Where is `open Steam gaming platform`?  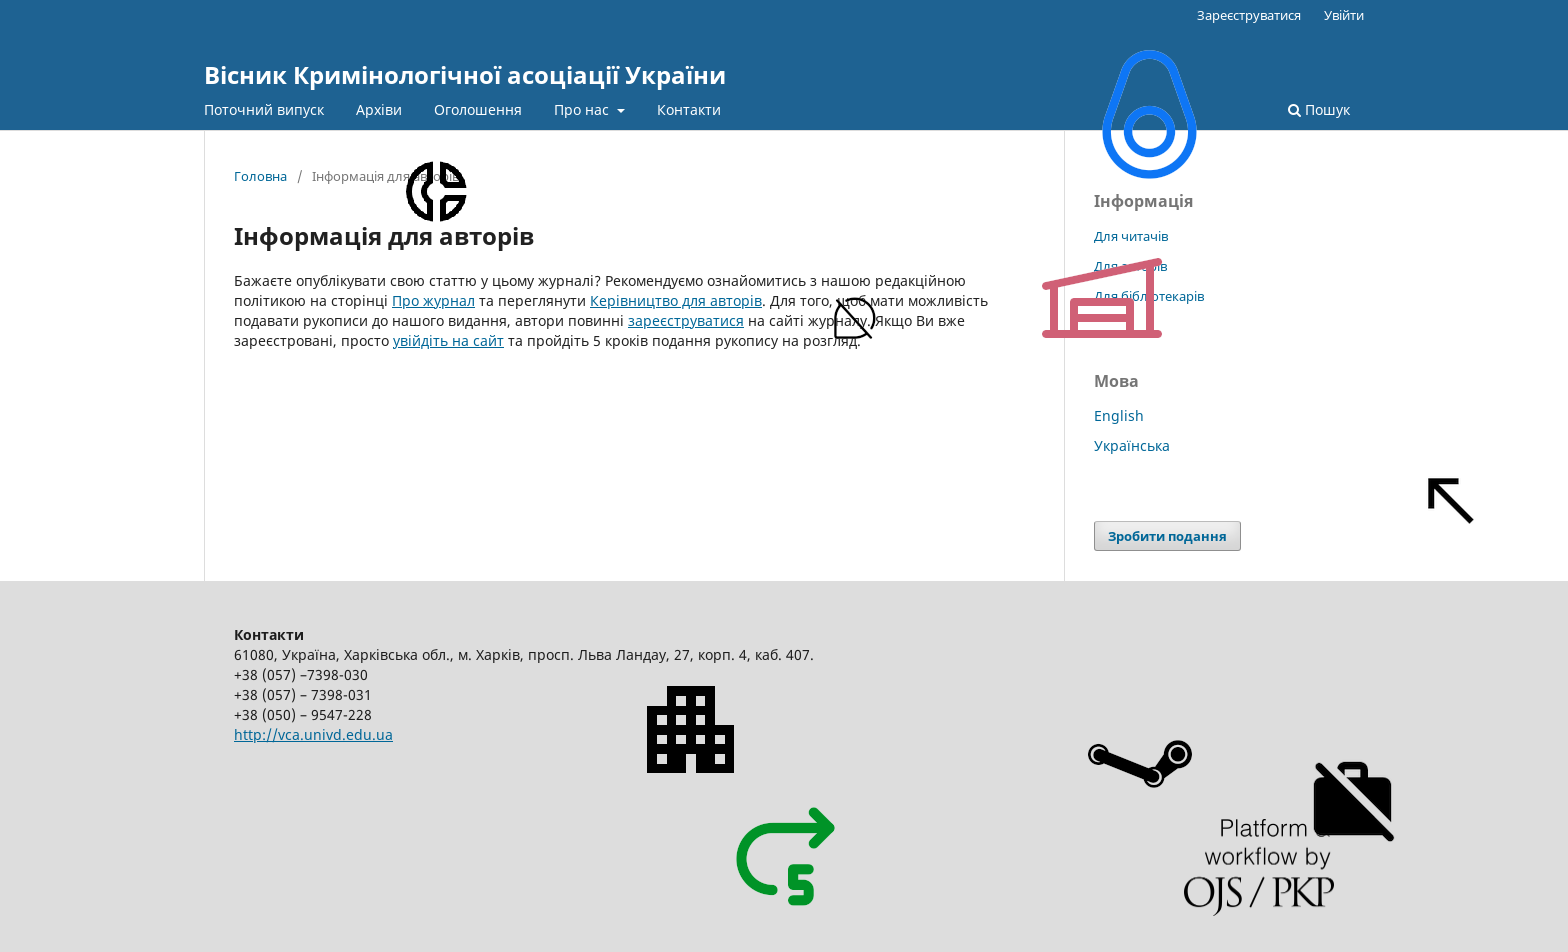 open Steam gaming platform is located at coordinates (1140, 764).